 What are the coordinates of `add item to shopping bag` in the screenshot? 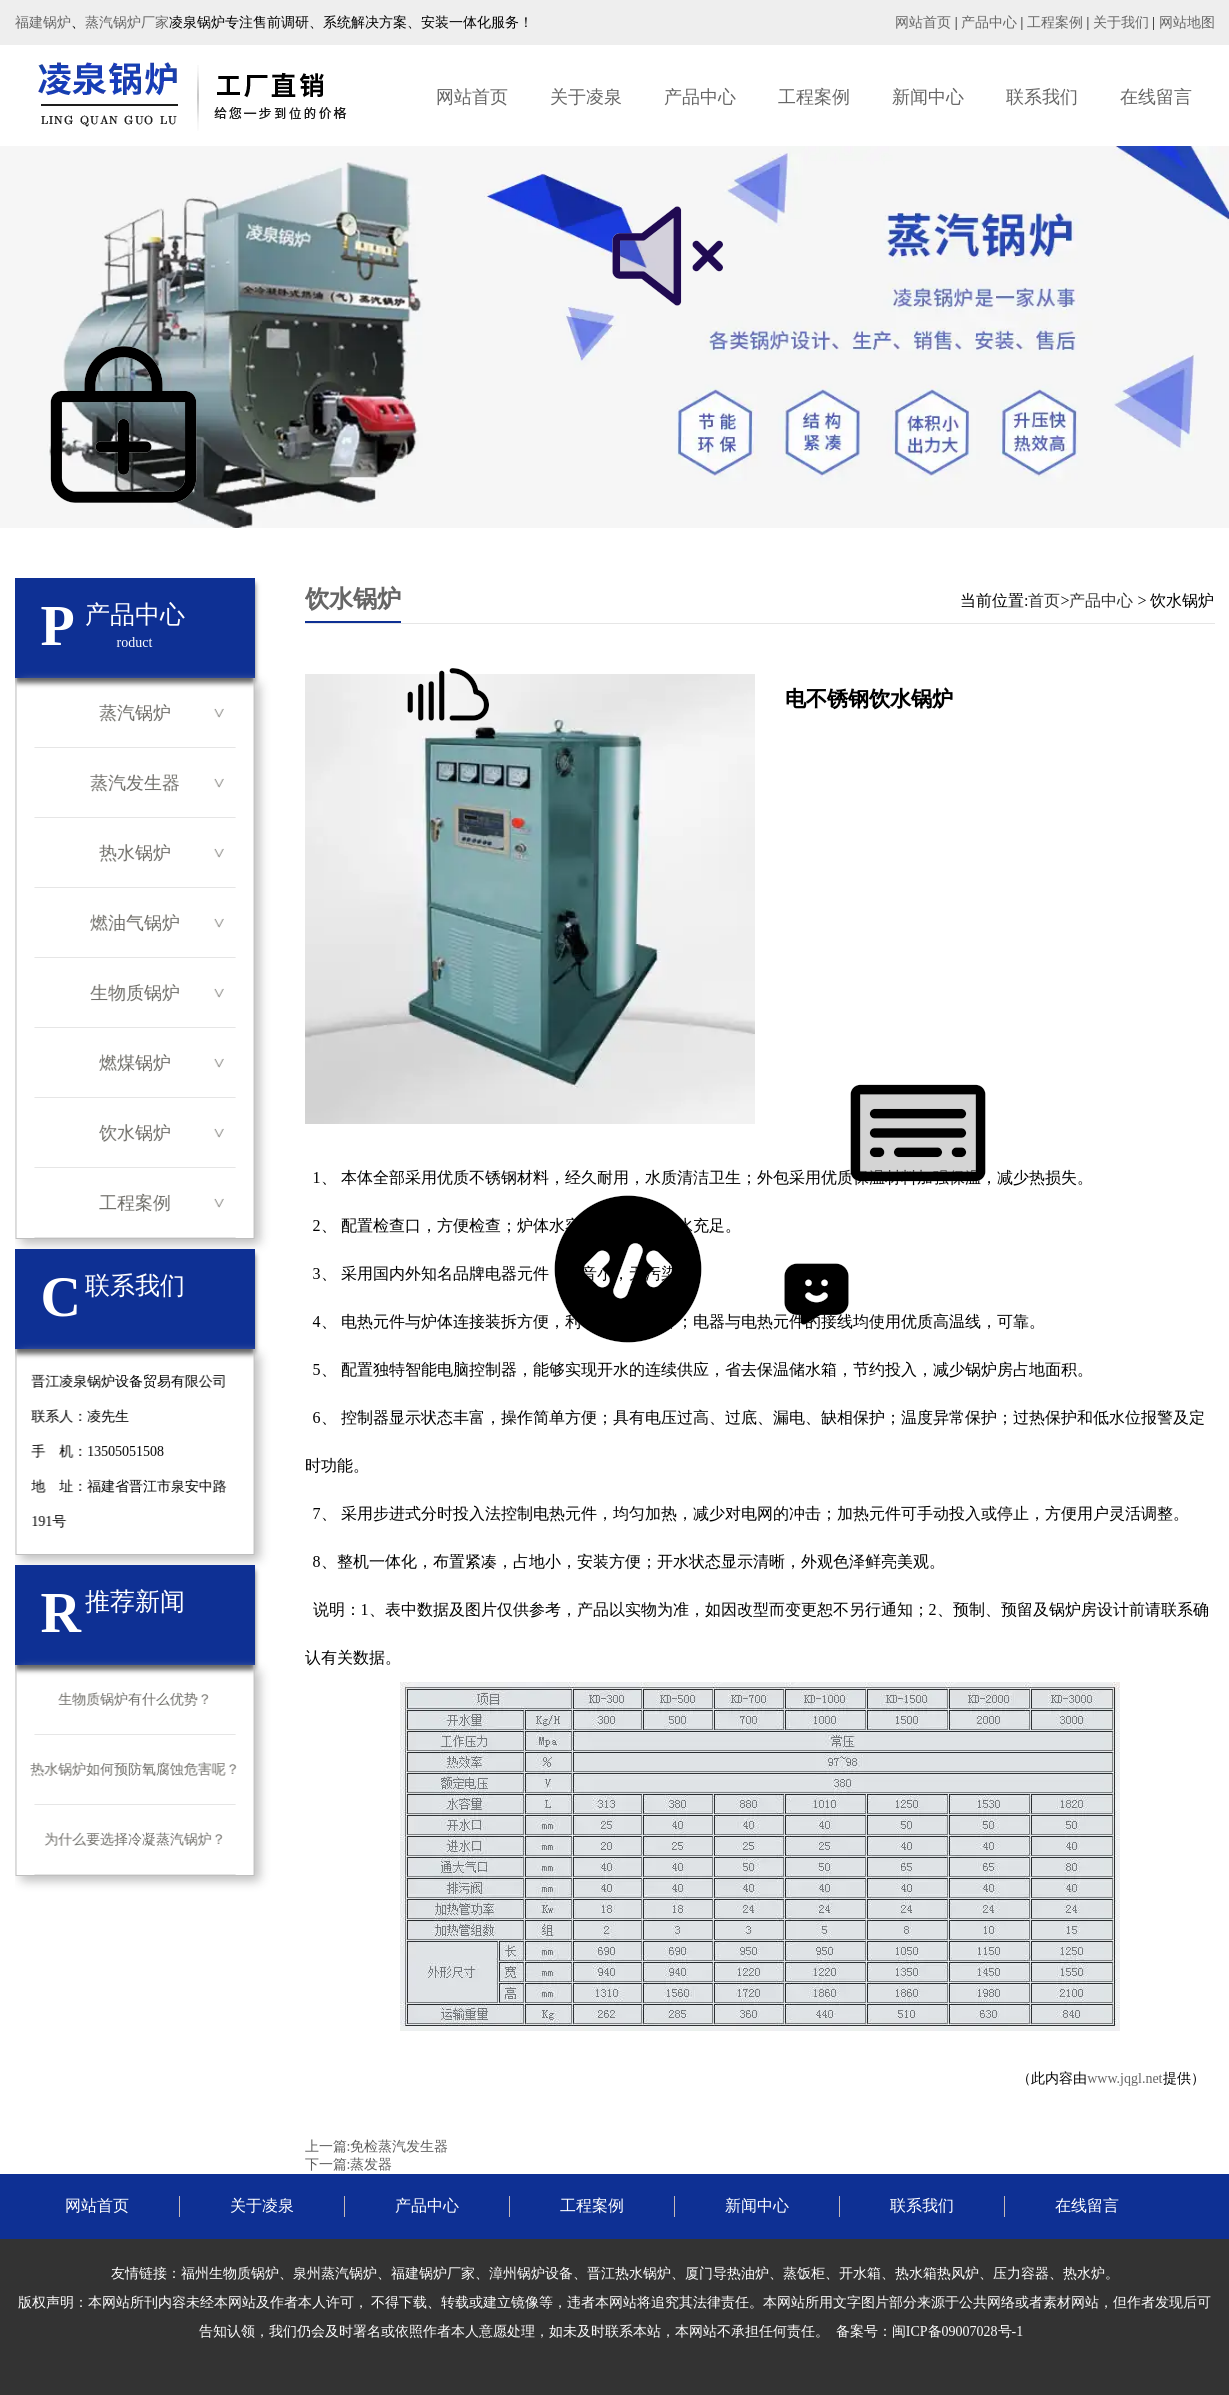 It's located at (123, 424).